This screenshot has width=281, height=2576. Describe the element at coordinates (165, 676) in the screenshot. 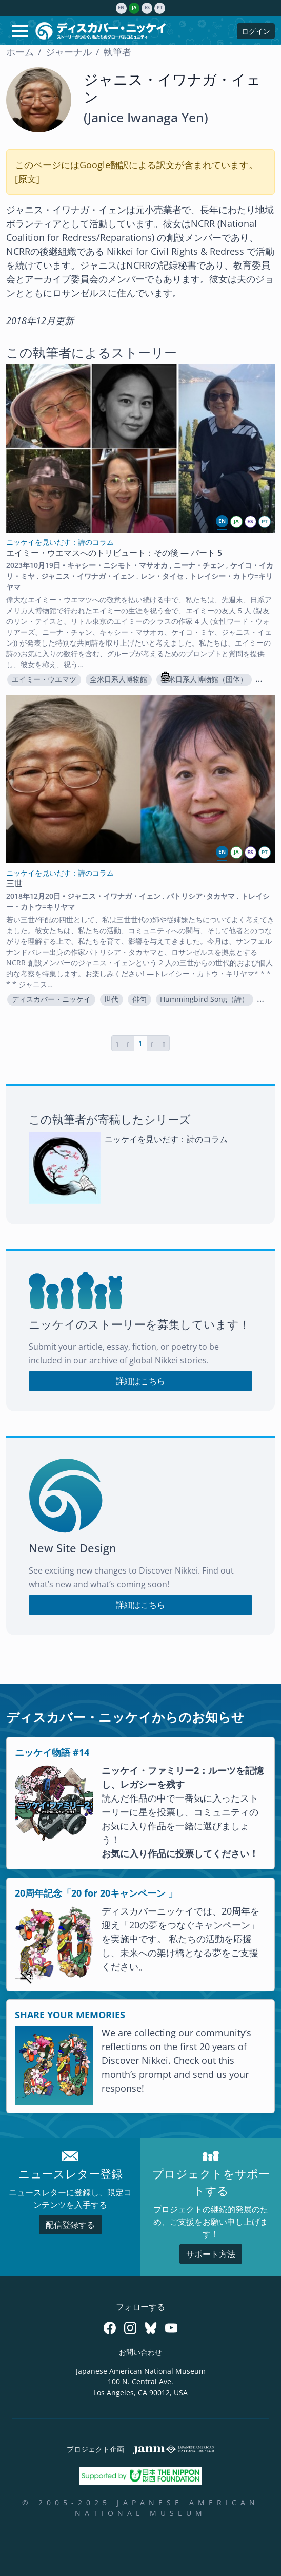

I see `get directions by ferry or boat` at that location.